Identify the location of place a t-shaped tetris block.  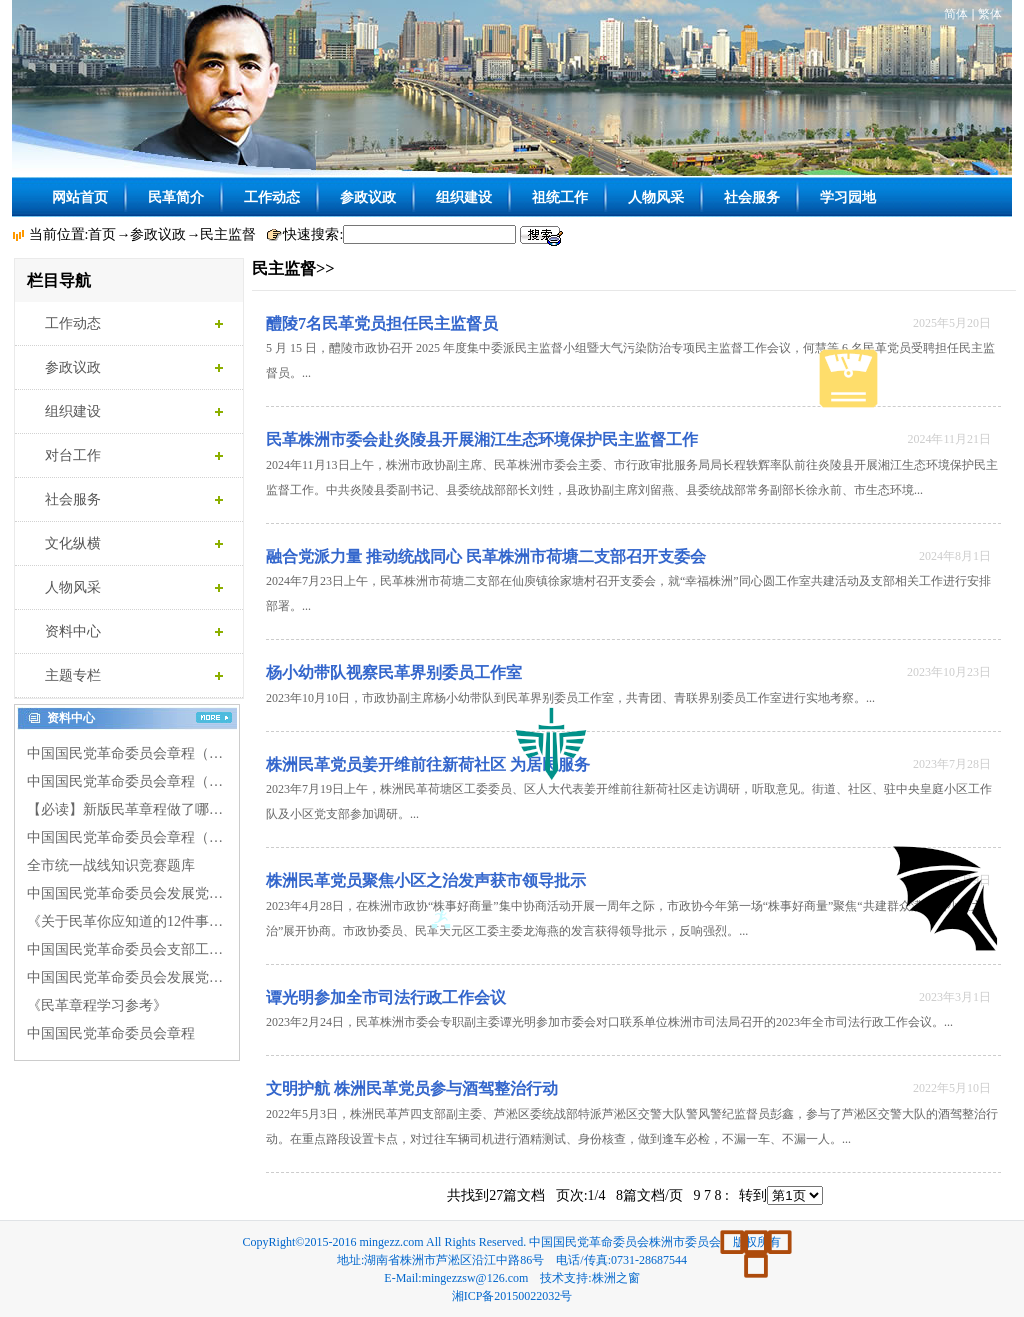
(756, 1254).